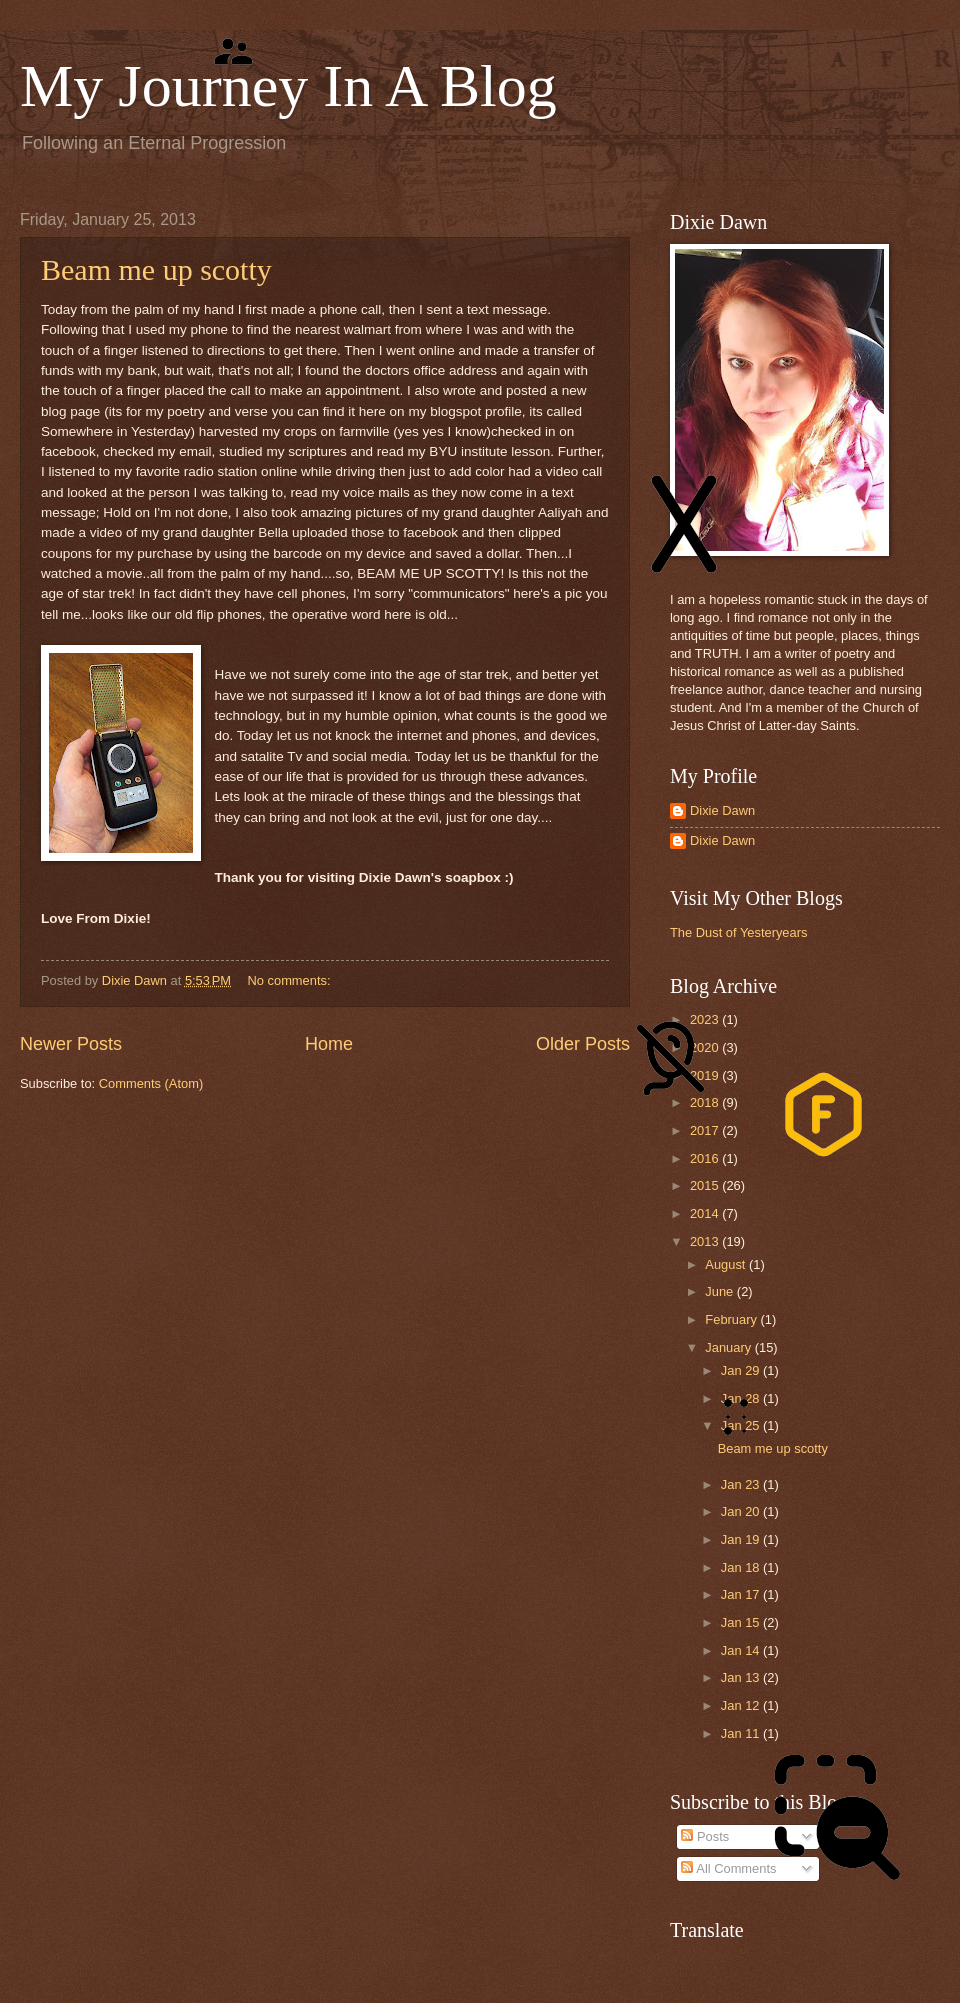 This screenshot has width=960, height=2003. What do you see at coordinates (736, 1417) in the screenshot?
I see `enable braille accessibility features` at bounding box center [736, 1417].